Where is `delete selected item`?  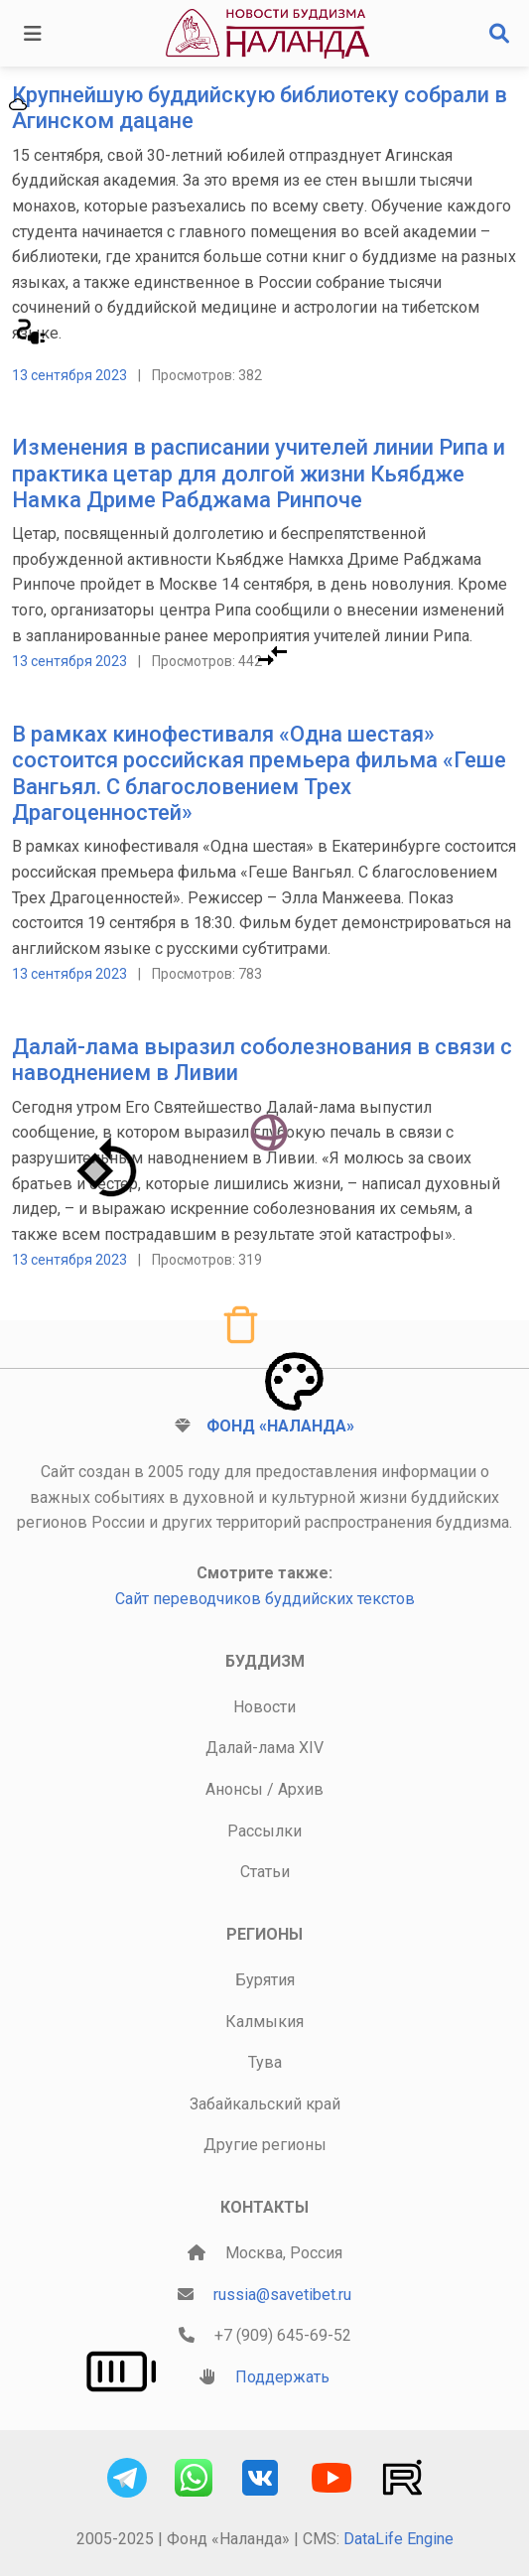 delete selected item is located at coordinates (240, 1324).